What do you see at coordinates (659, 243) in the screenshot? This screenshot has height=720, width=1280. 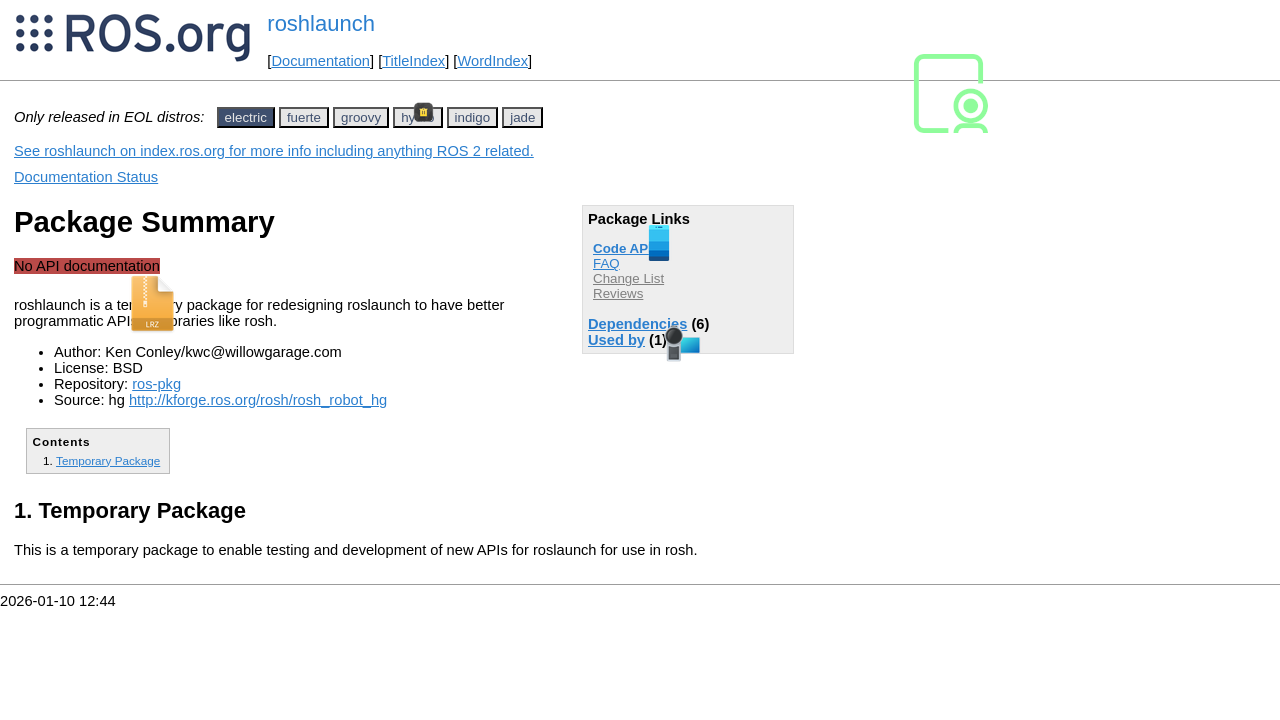 I see `open the your phone companion app` at bounding box center [659, 243].